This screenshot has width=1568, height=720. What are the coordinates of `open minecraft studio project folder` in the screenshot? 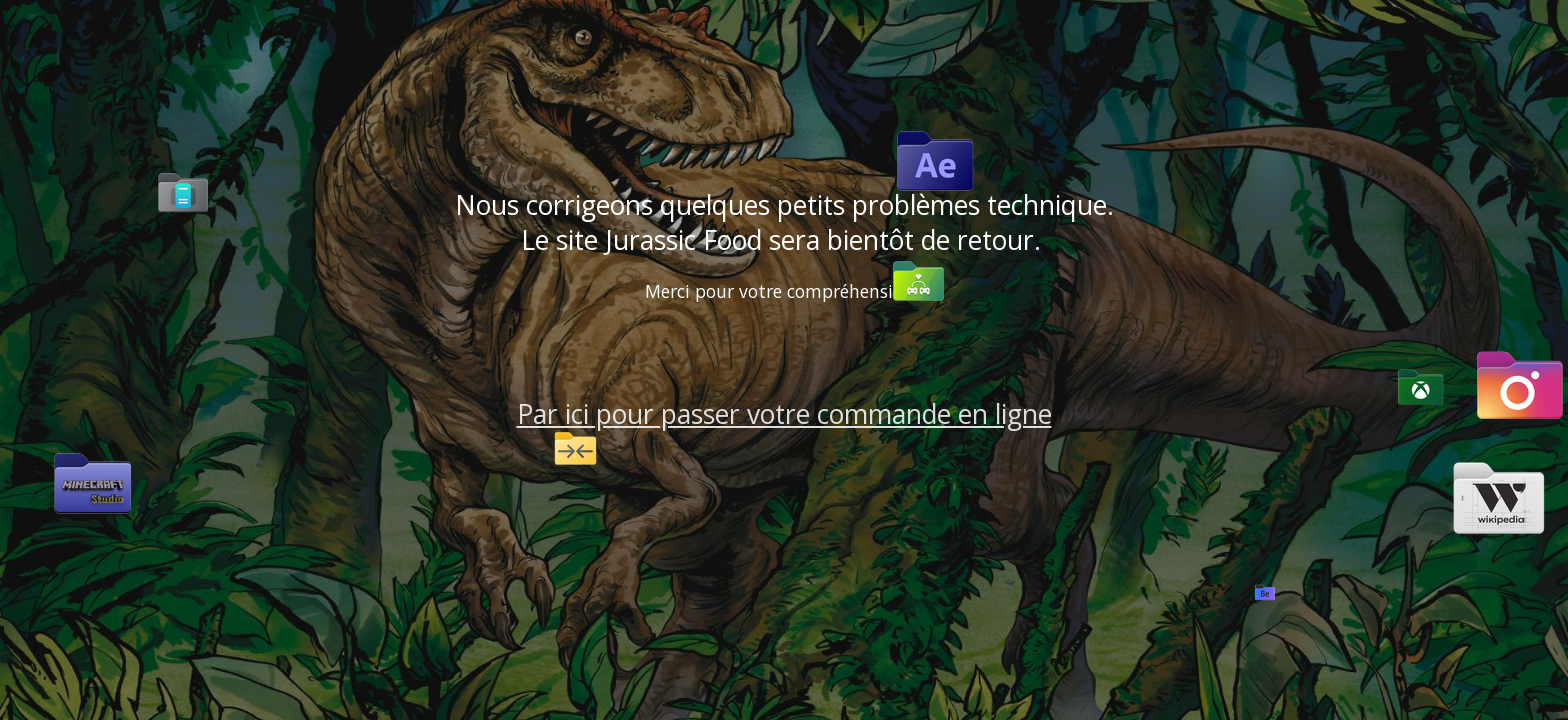 It's located at (92, 485).